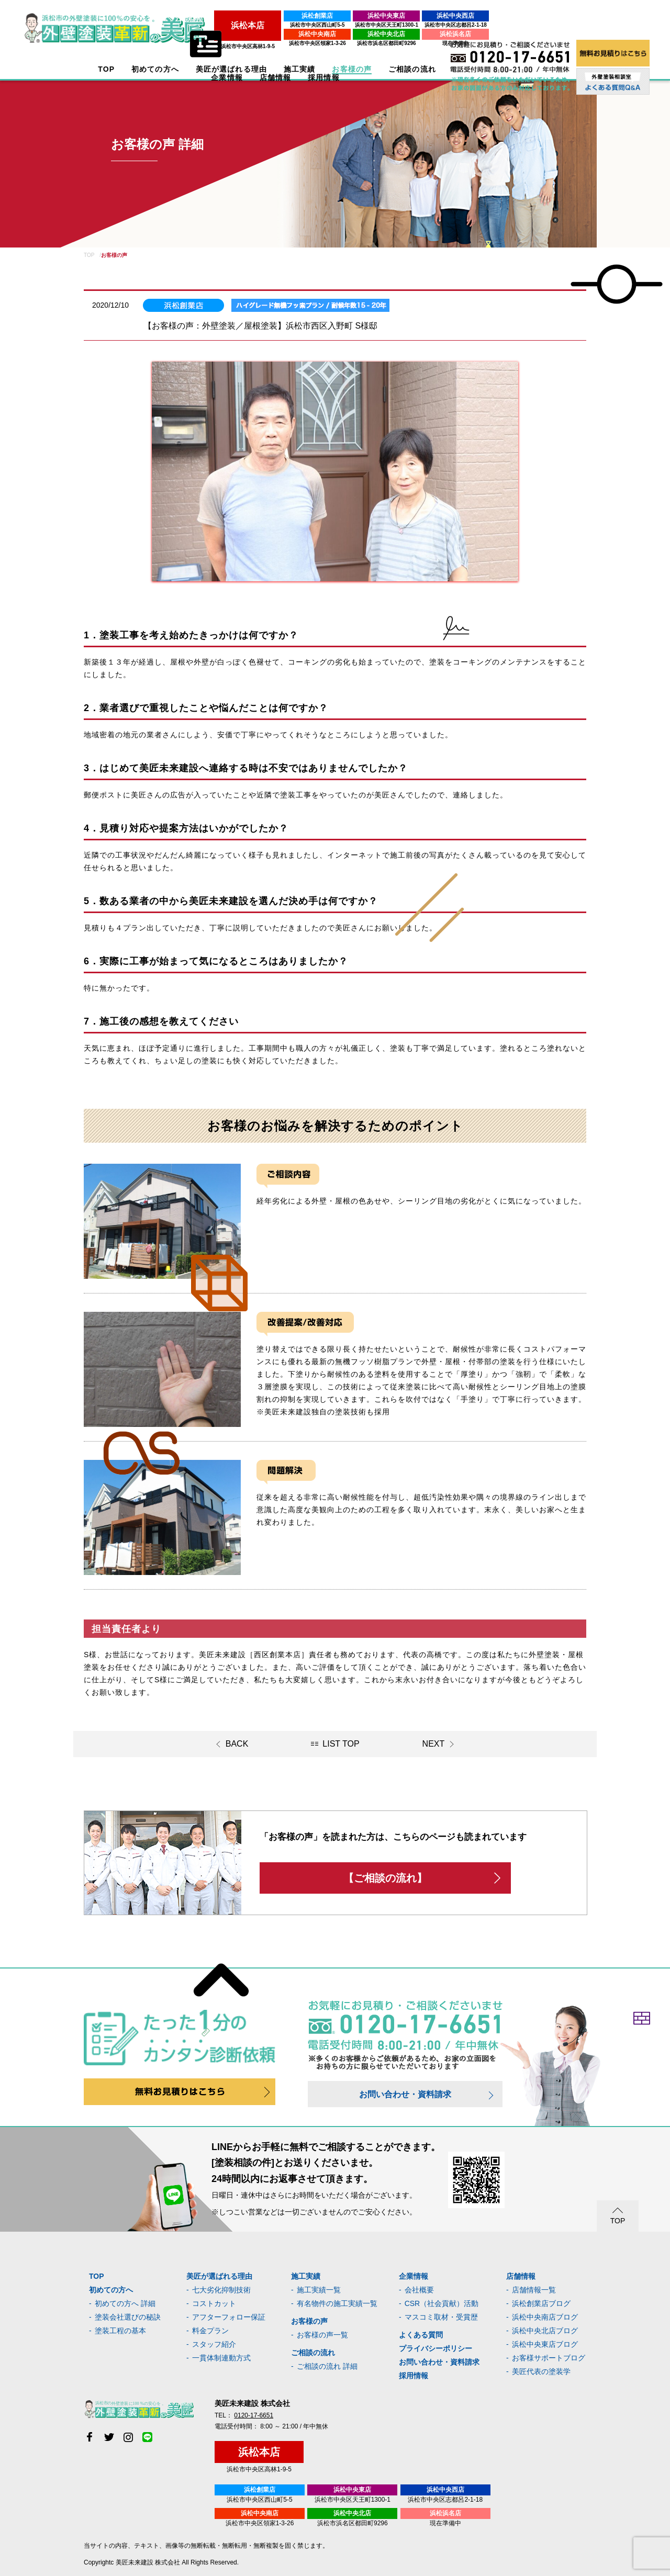 This screenshot has width=670, height=2576. Describe the element at coordinates (141, 1452) in the screenshot. I see `connect to Last.fm account` at that location.